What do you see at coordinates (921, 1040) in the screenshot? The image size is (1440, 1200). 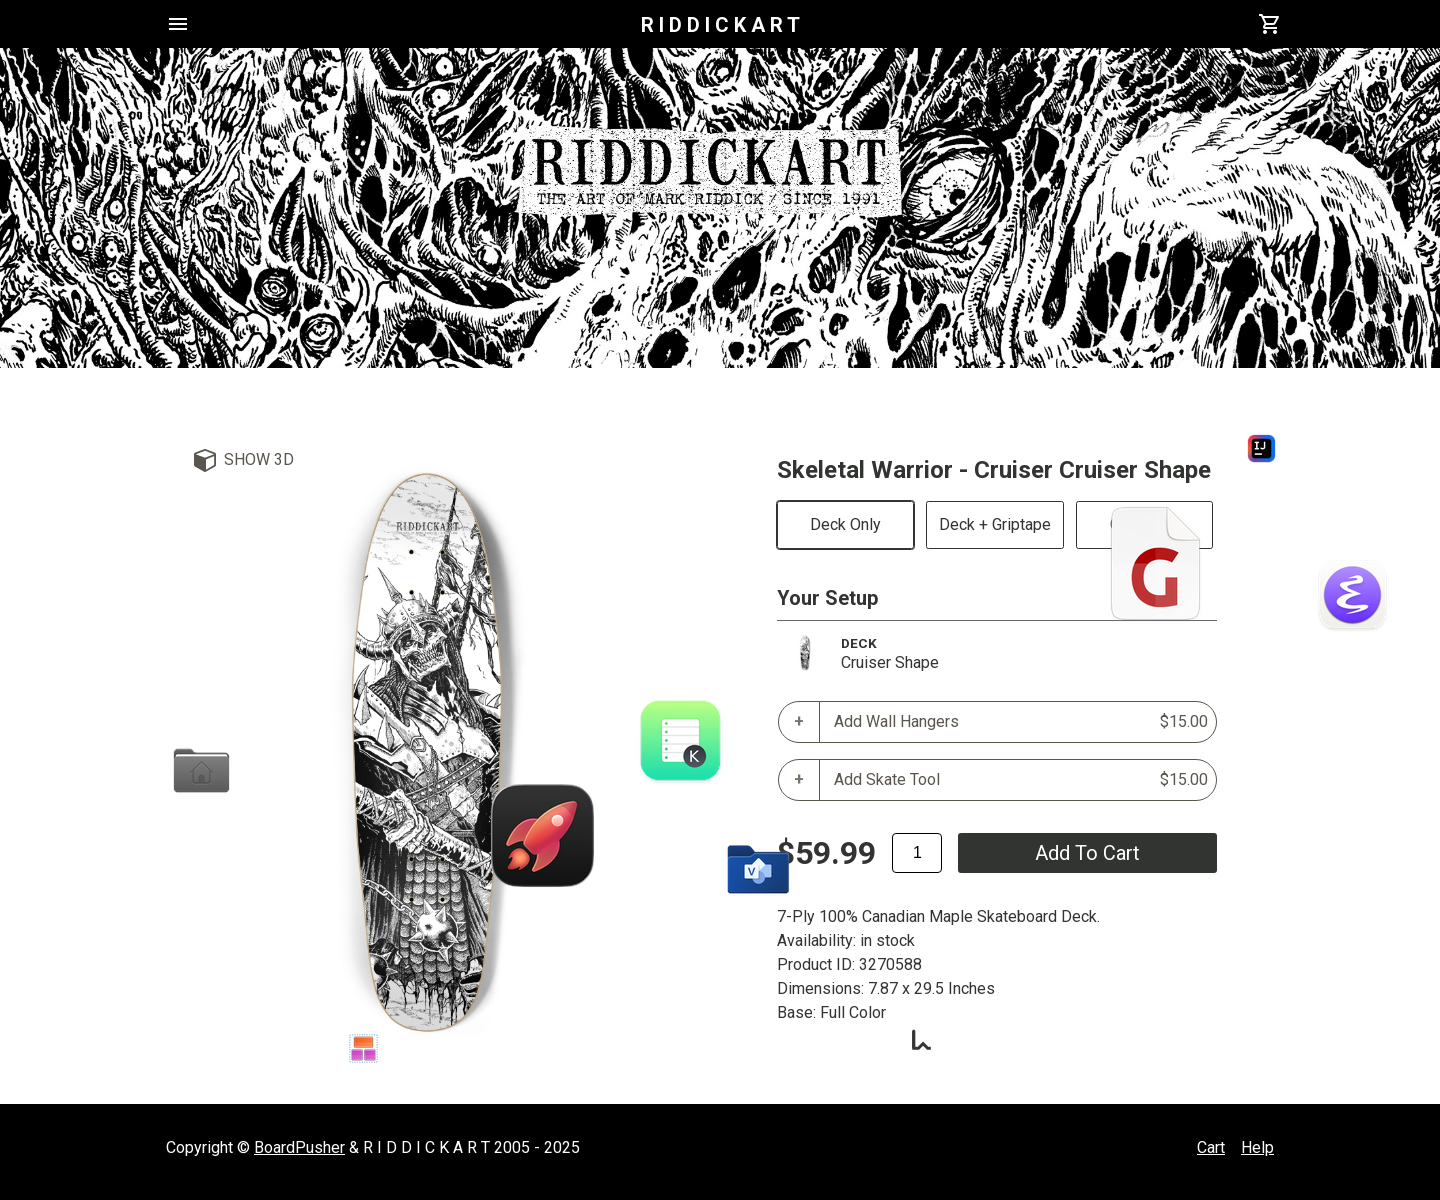 I see `launch the nibbles snake game` at bounding box center [921, 1040].